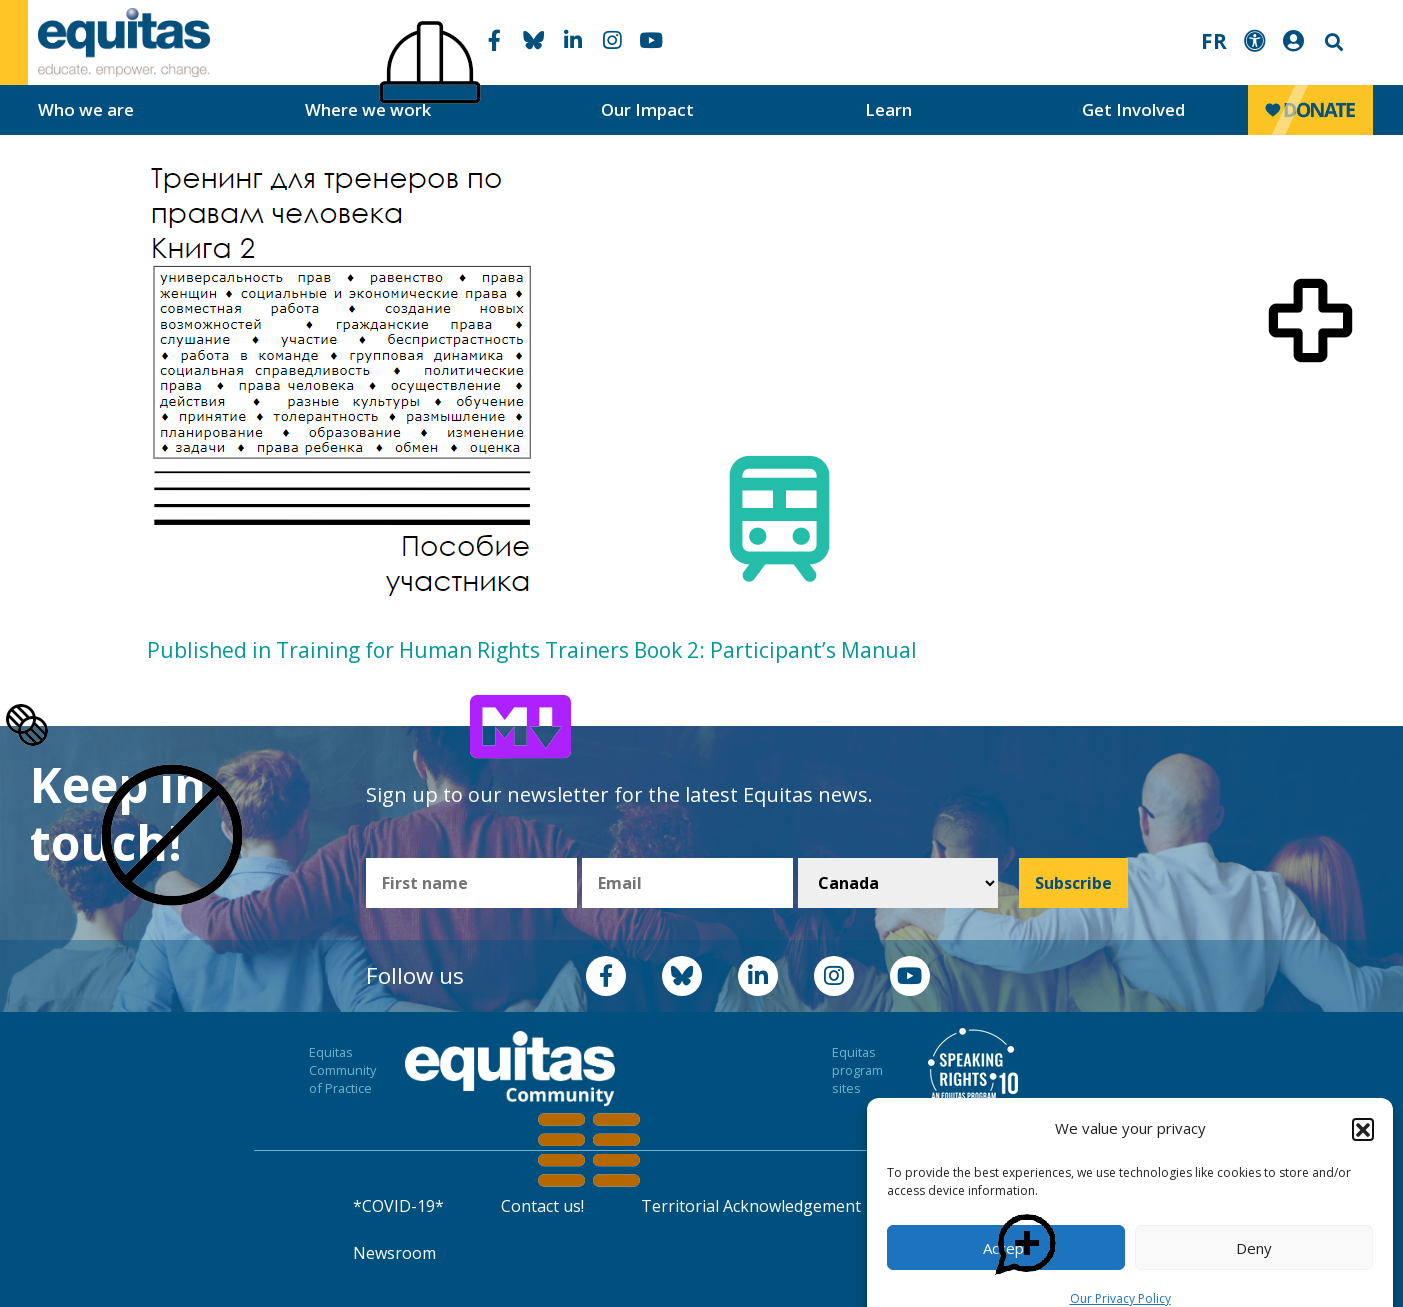 The image size is (1403, 1307). I want to click on format text using markdown, so click(520, 726).